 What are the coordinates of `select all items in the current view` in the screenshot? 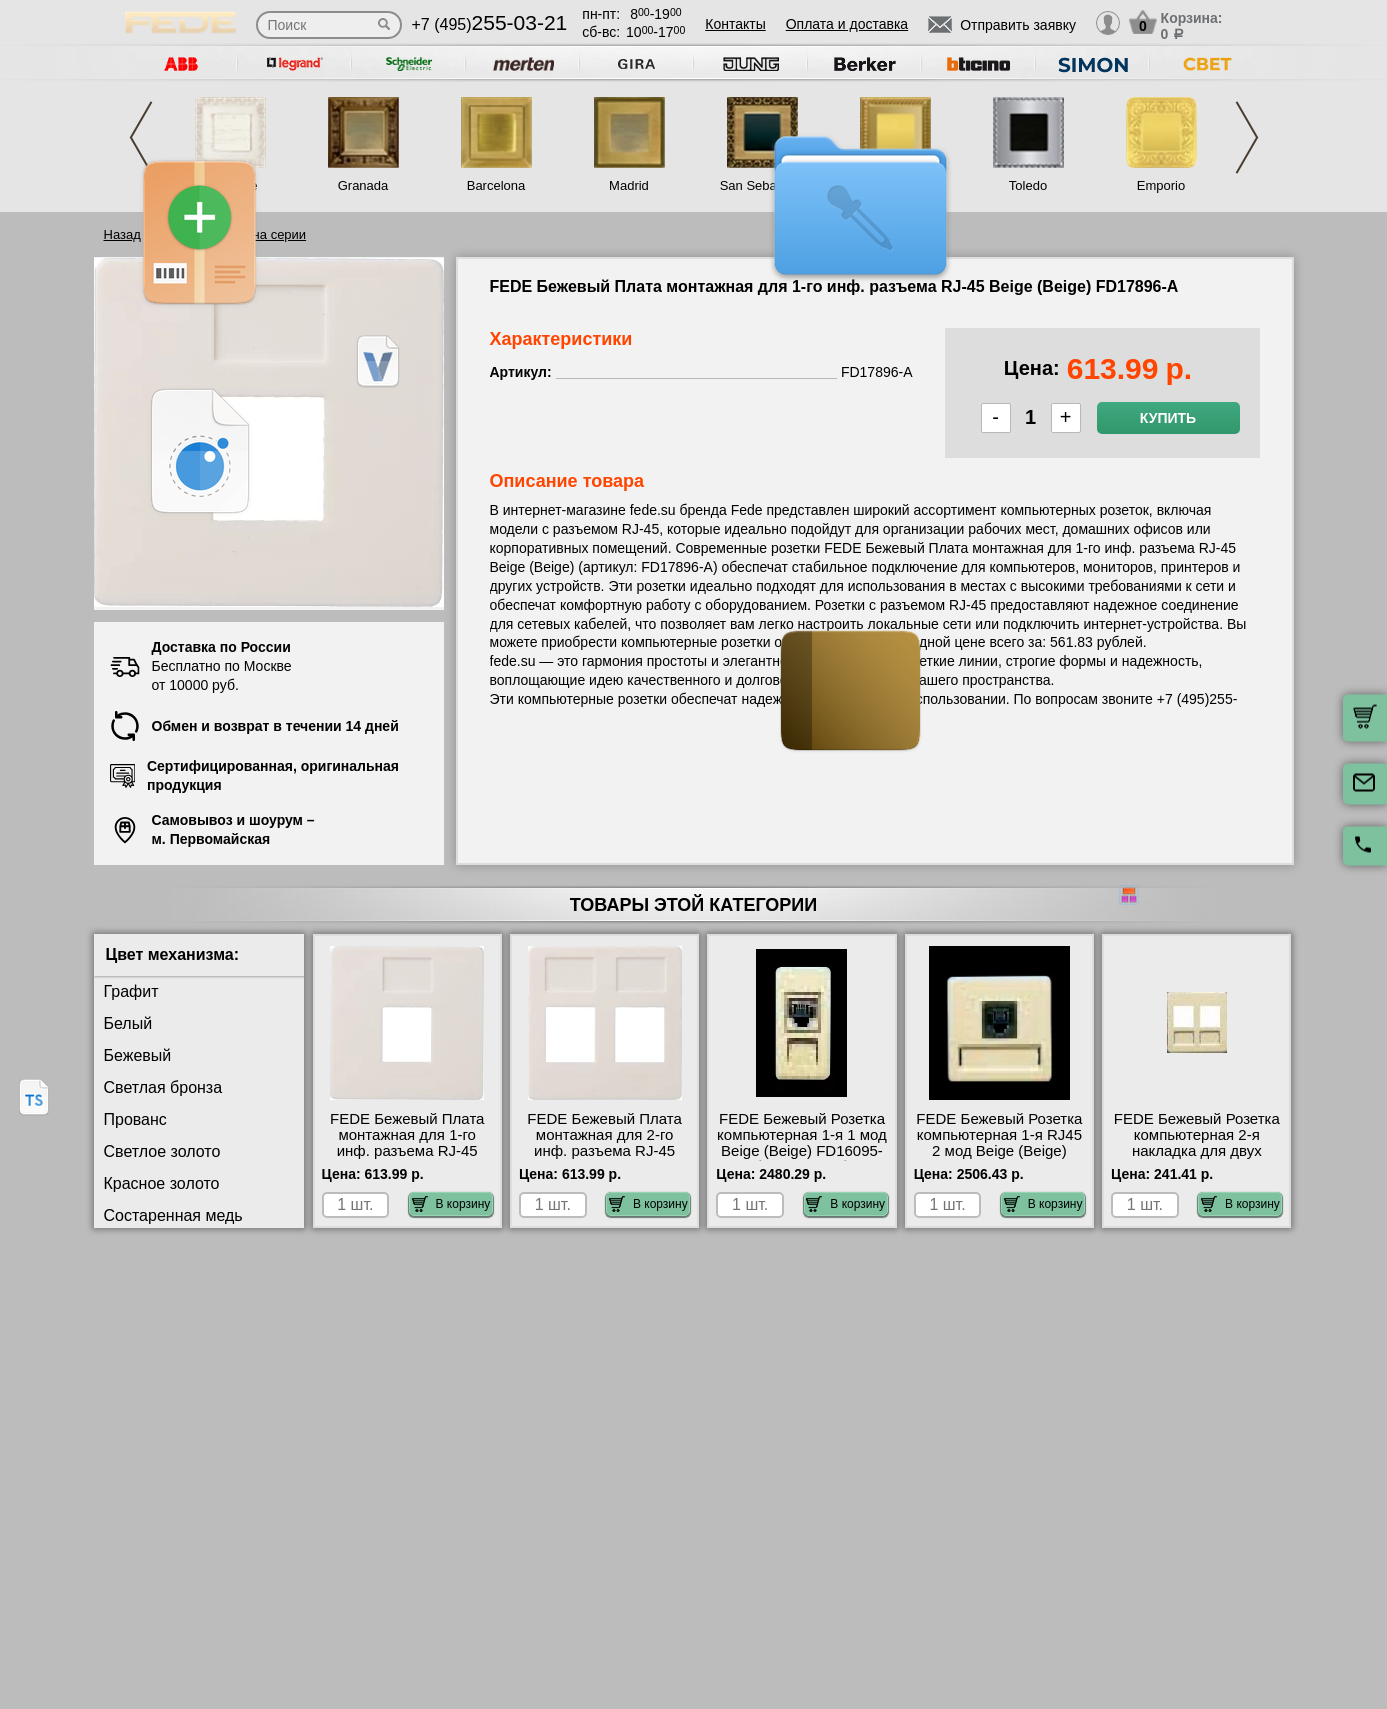 It's located at (1129, 895).